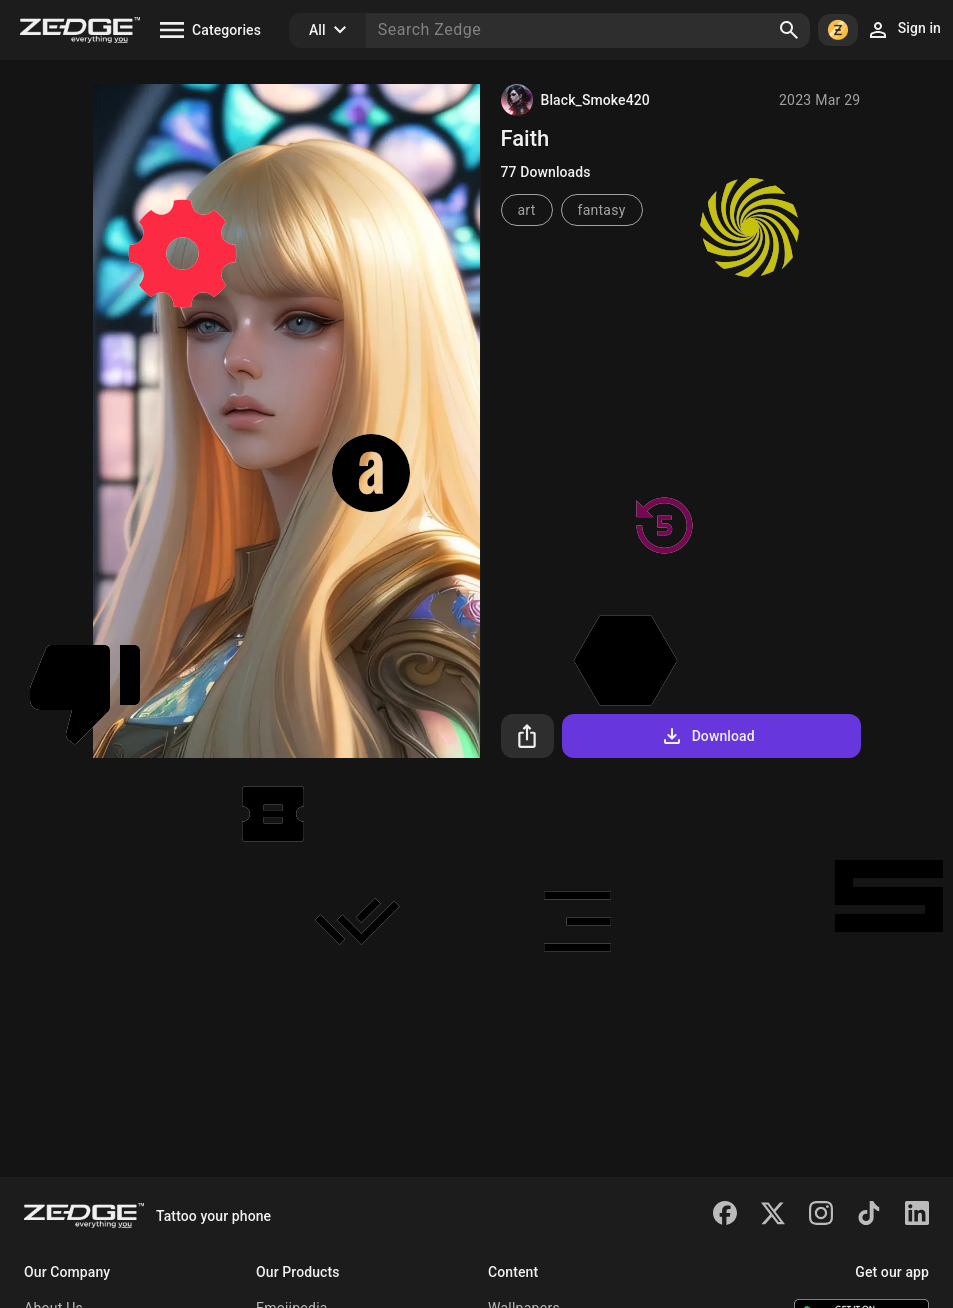 This screenshot has height=1308, width=953. What do you see at coordinates (273, 814) in the screenshot?
I see `view available coupons or discounts` at bounding box center [273, 814].